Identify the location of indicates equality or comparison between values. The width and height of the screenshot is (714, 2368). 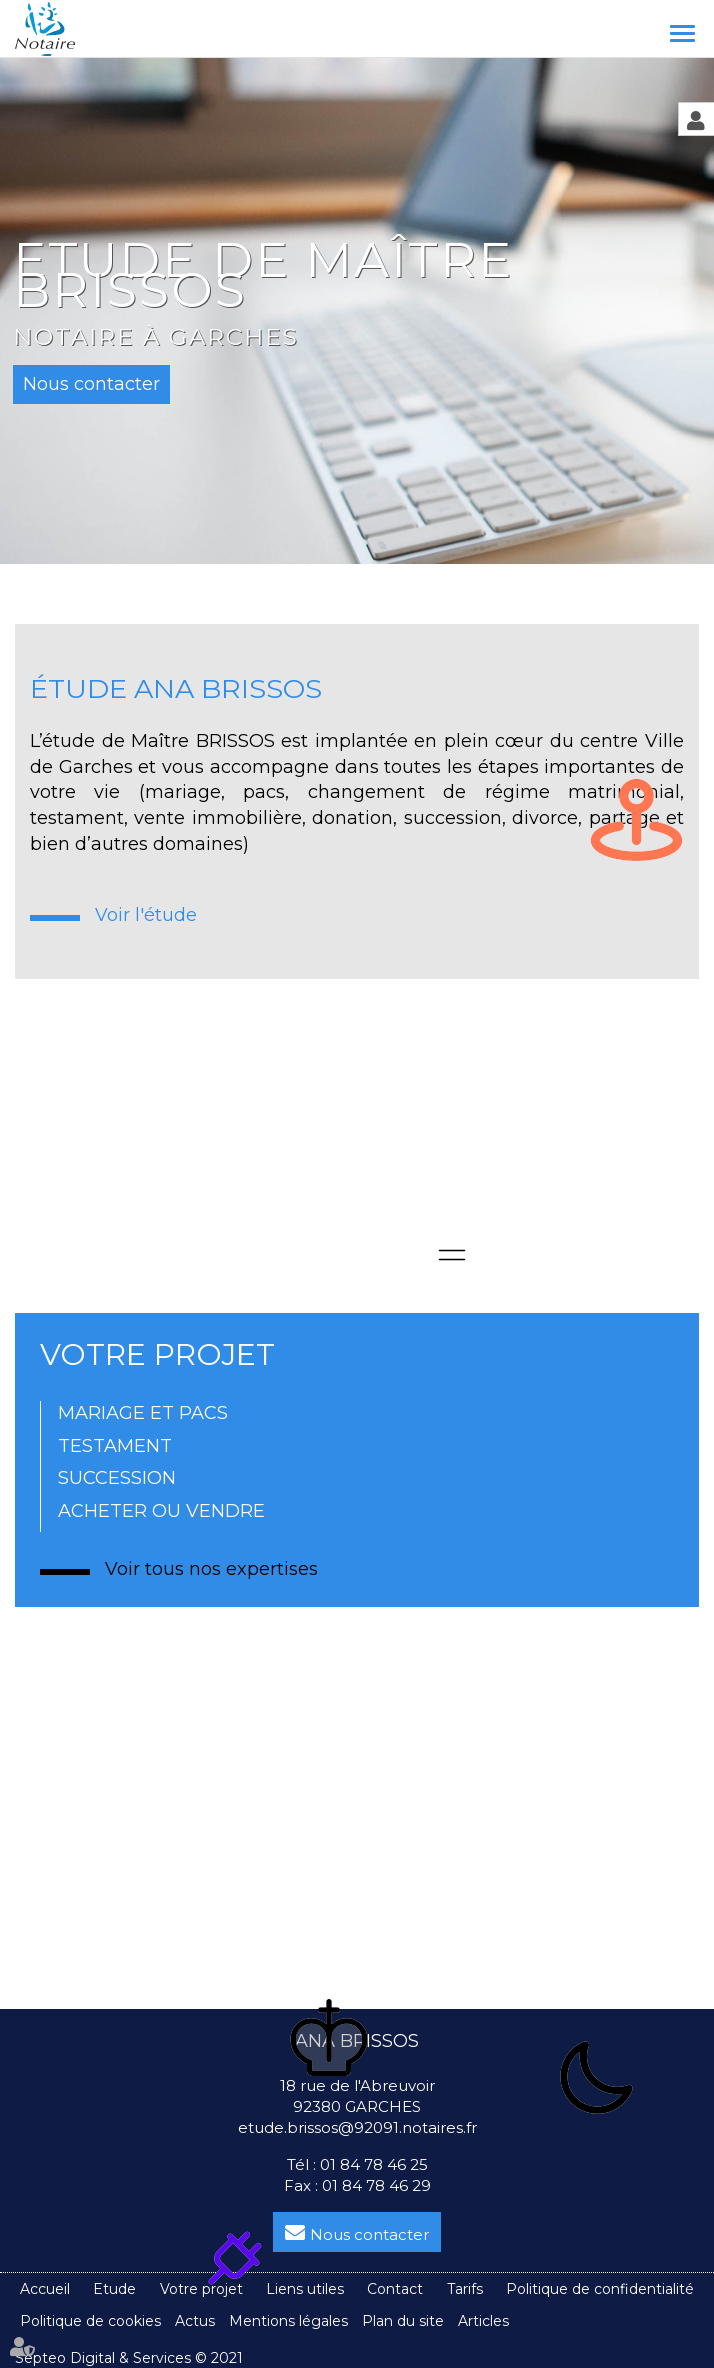
(452, 1255).